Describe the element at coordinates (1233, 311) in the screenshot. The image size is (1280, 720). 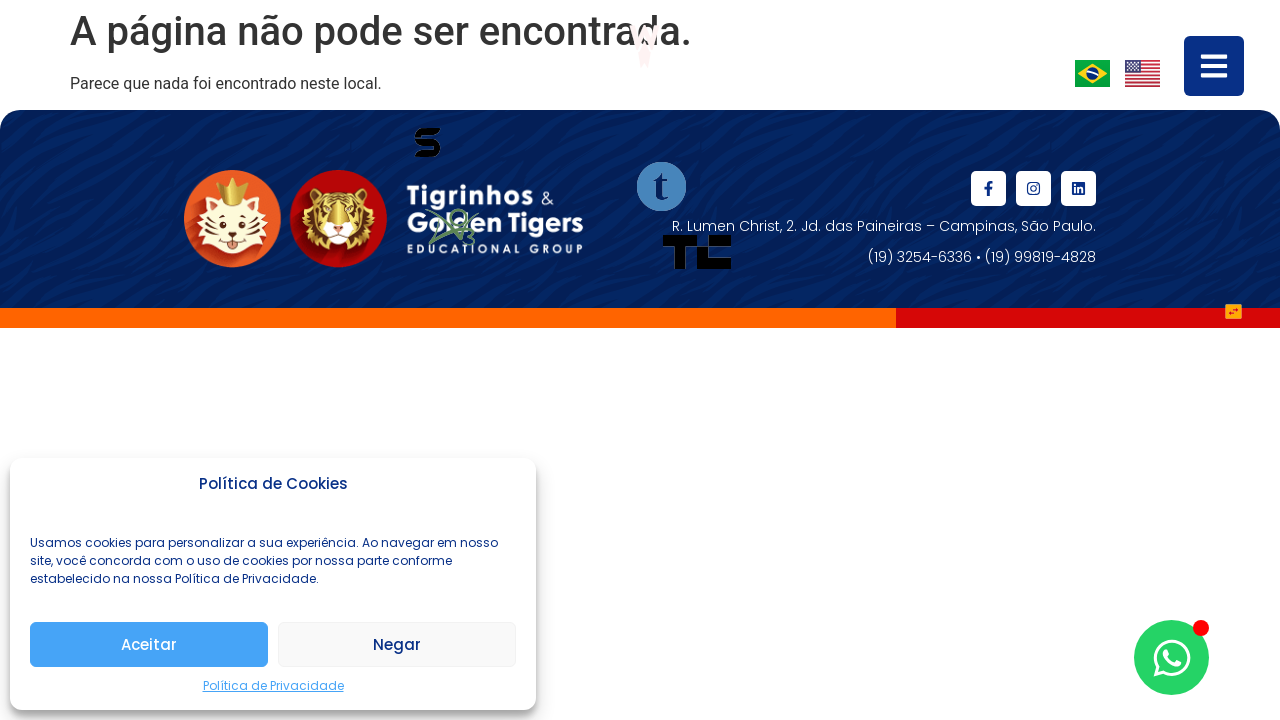
I see `swap or exchange currencies` at that location.